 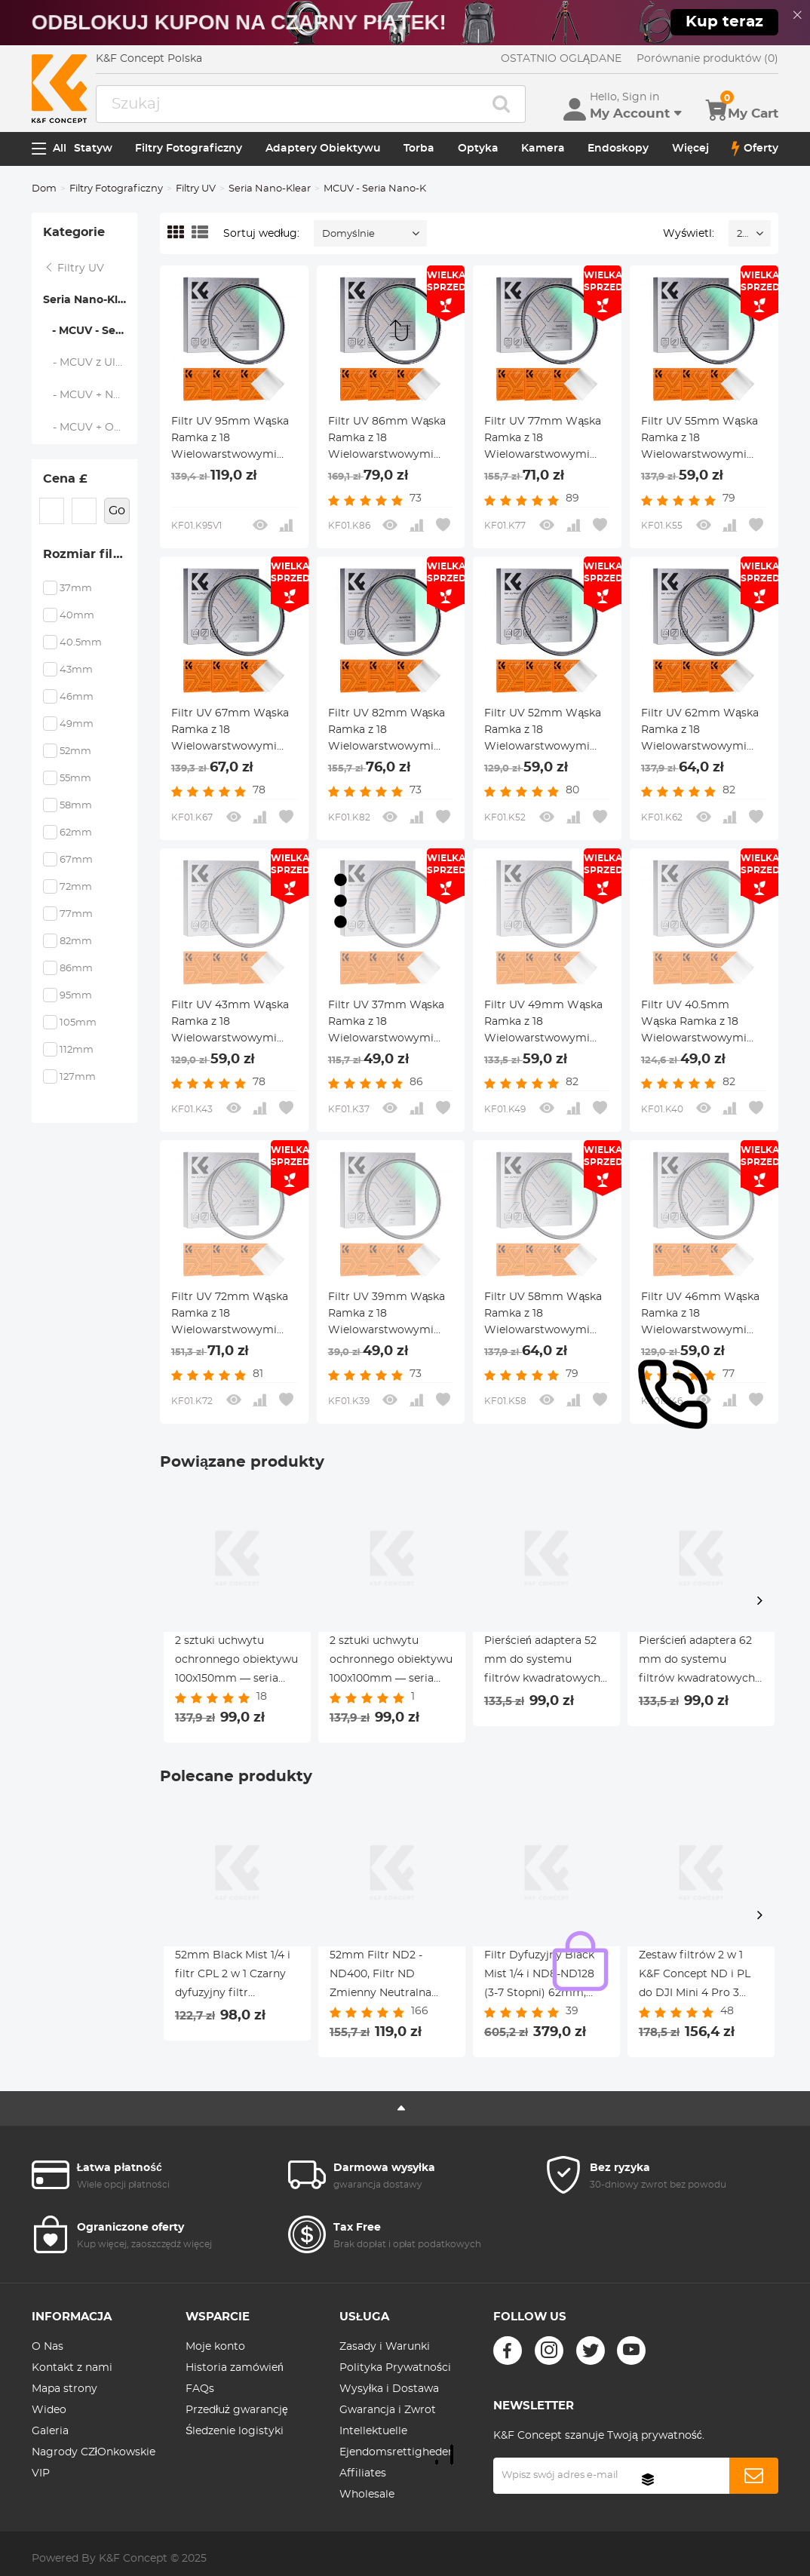 What do you see at coordinates (648, 2479) in the screenshot?
I see `view or manage layers` at bounding box center [648, 2479].